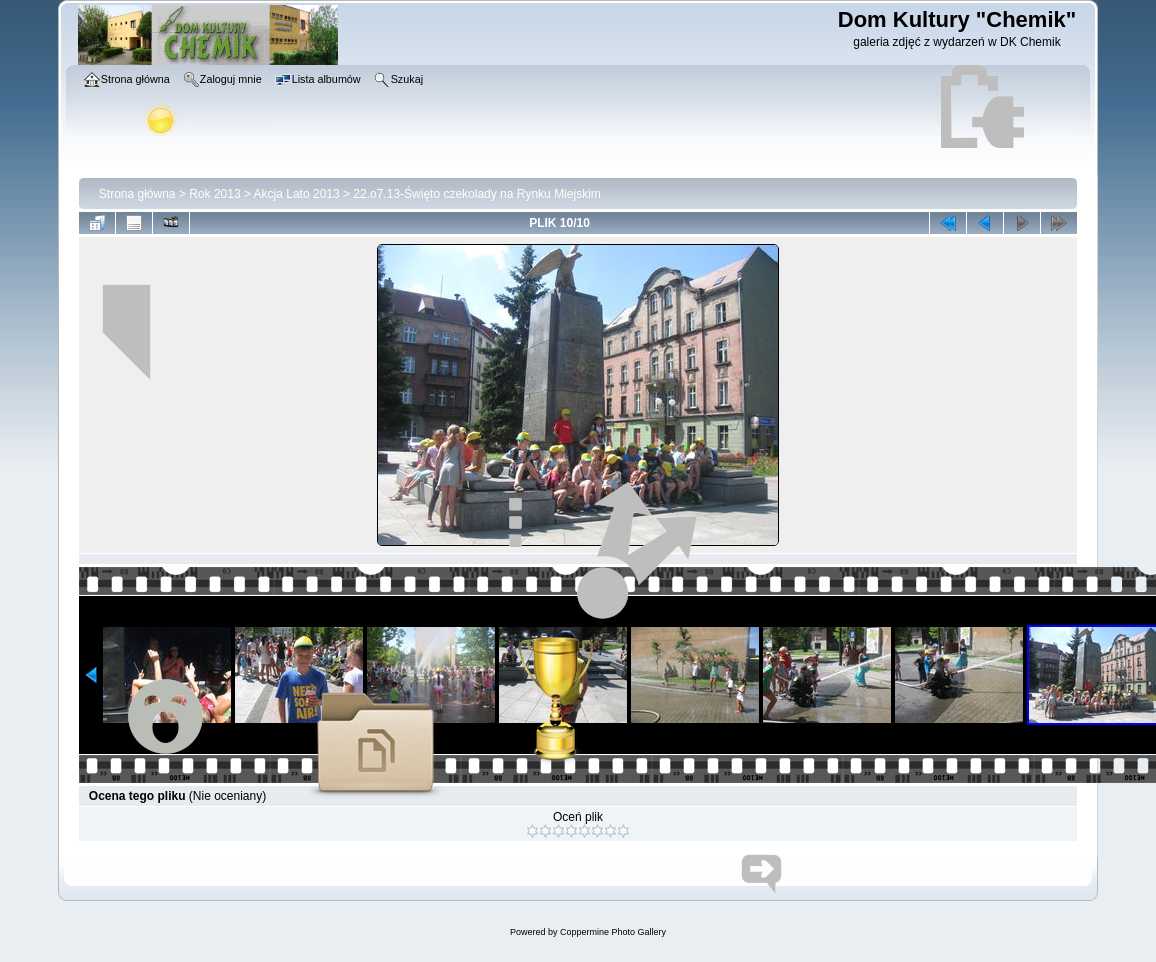 This screenshot has height=962, width=1156. Describe the element at coordinates (375, 748) in the screenshot. I see `open your documents folder` at that location.